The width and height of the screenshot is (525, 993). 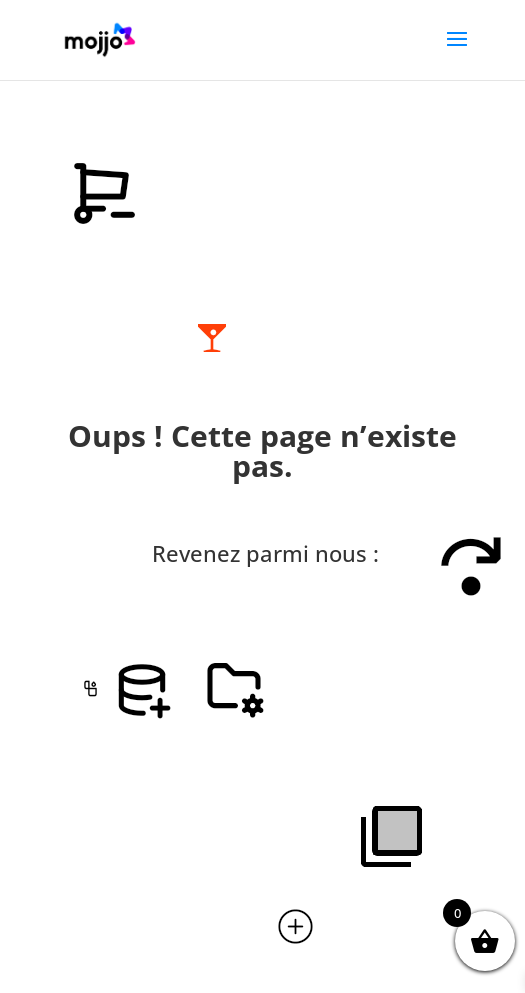 What do you see at coordinates (101, 193) in the screenshot?
I see `remove an item from your cart` at bounding box center [101, 193].